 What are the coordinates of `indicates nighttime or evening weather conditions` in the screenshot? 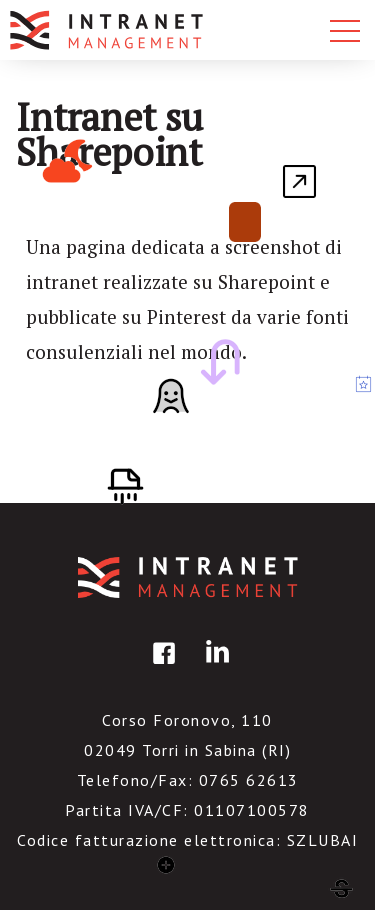 It's located at (67, 161).